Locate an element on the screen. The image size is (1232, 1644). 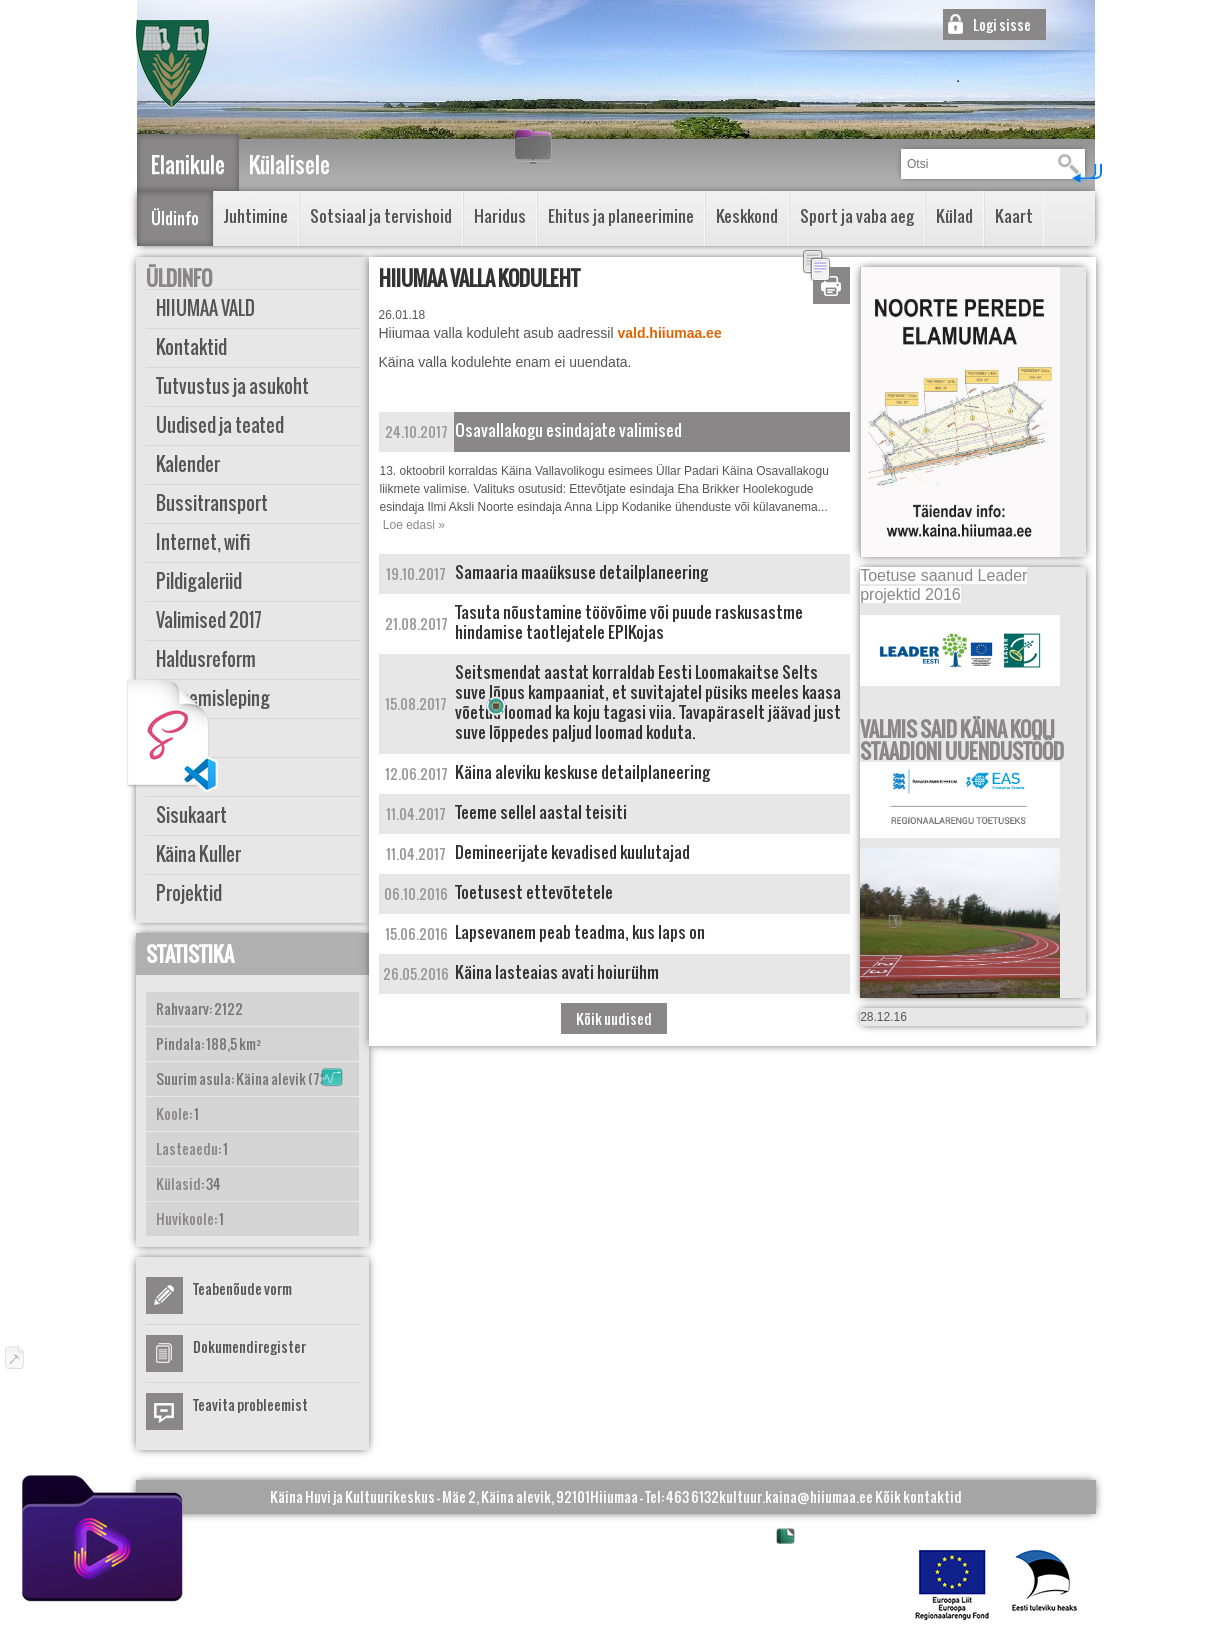
access hardware driver settings is located at coordinates (496, 706).